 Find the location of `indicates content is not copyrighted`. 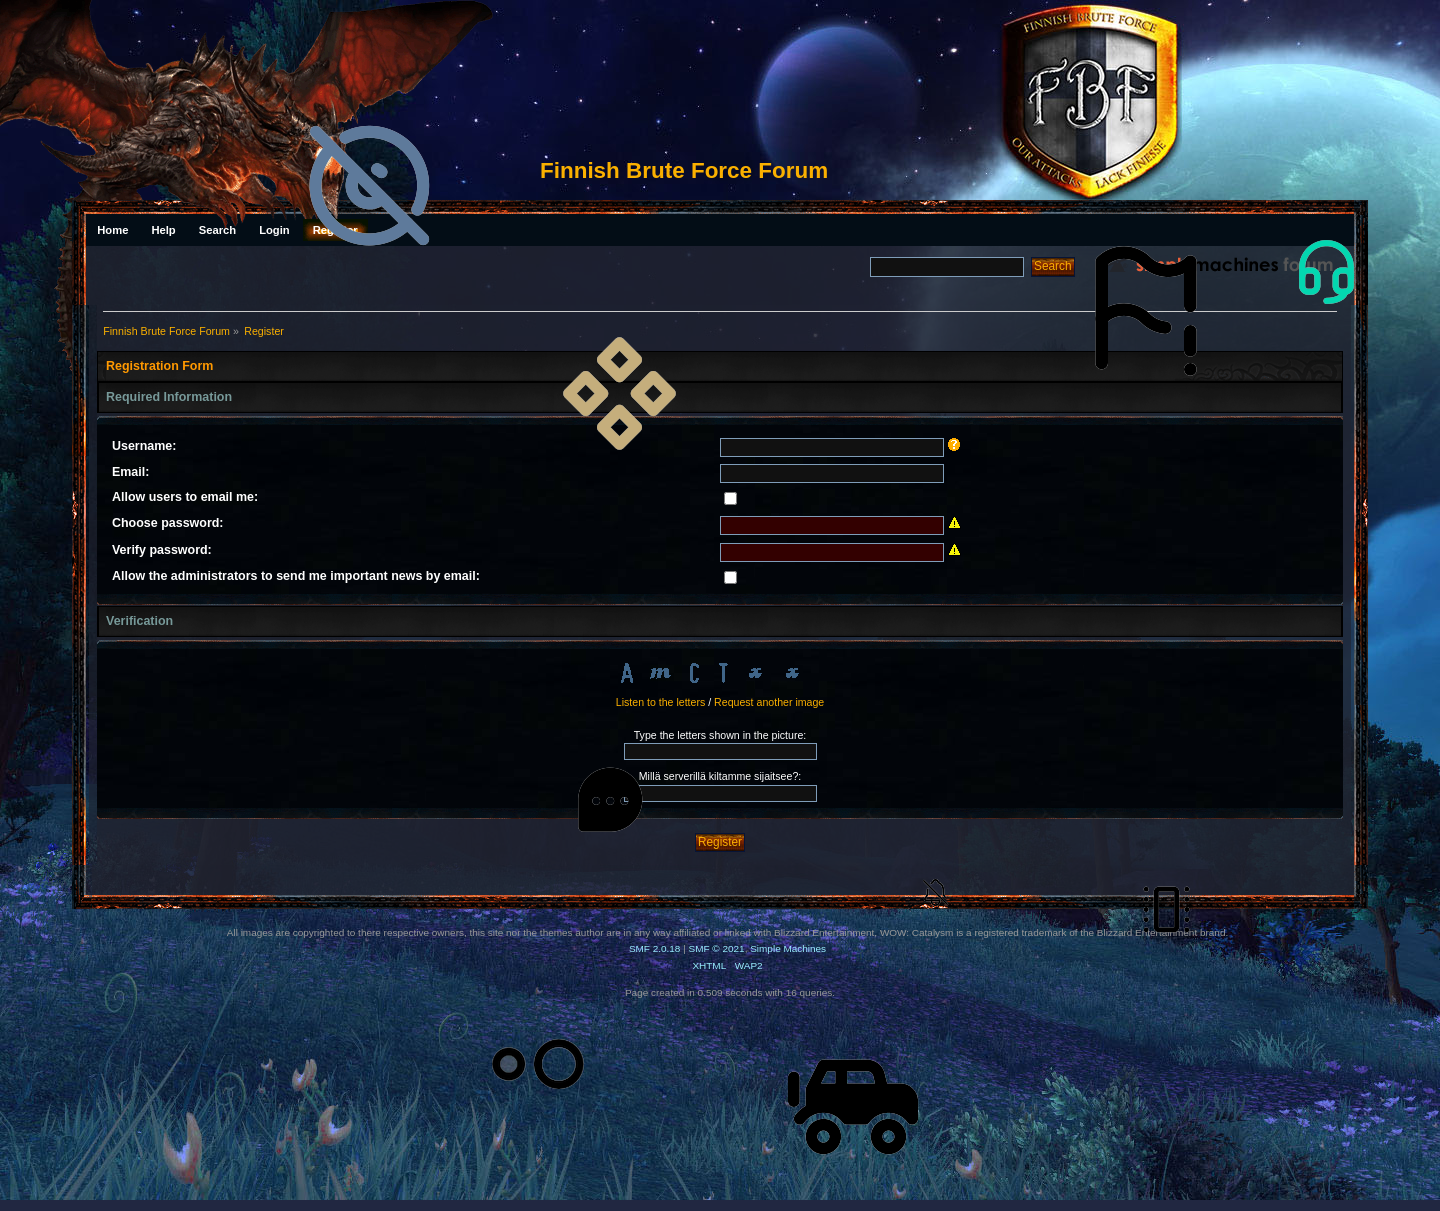

indicates content is not copyrighted is located at coordinates (369, 185).